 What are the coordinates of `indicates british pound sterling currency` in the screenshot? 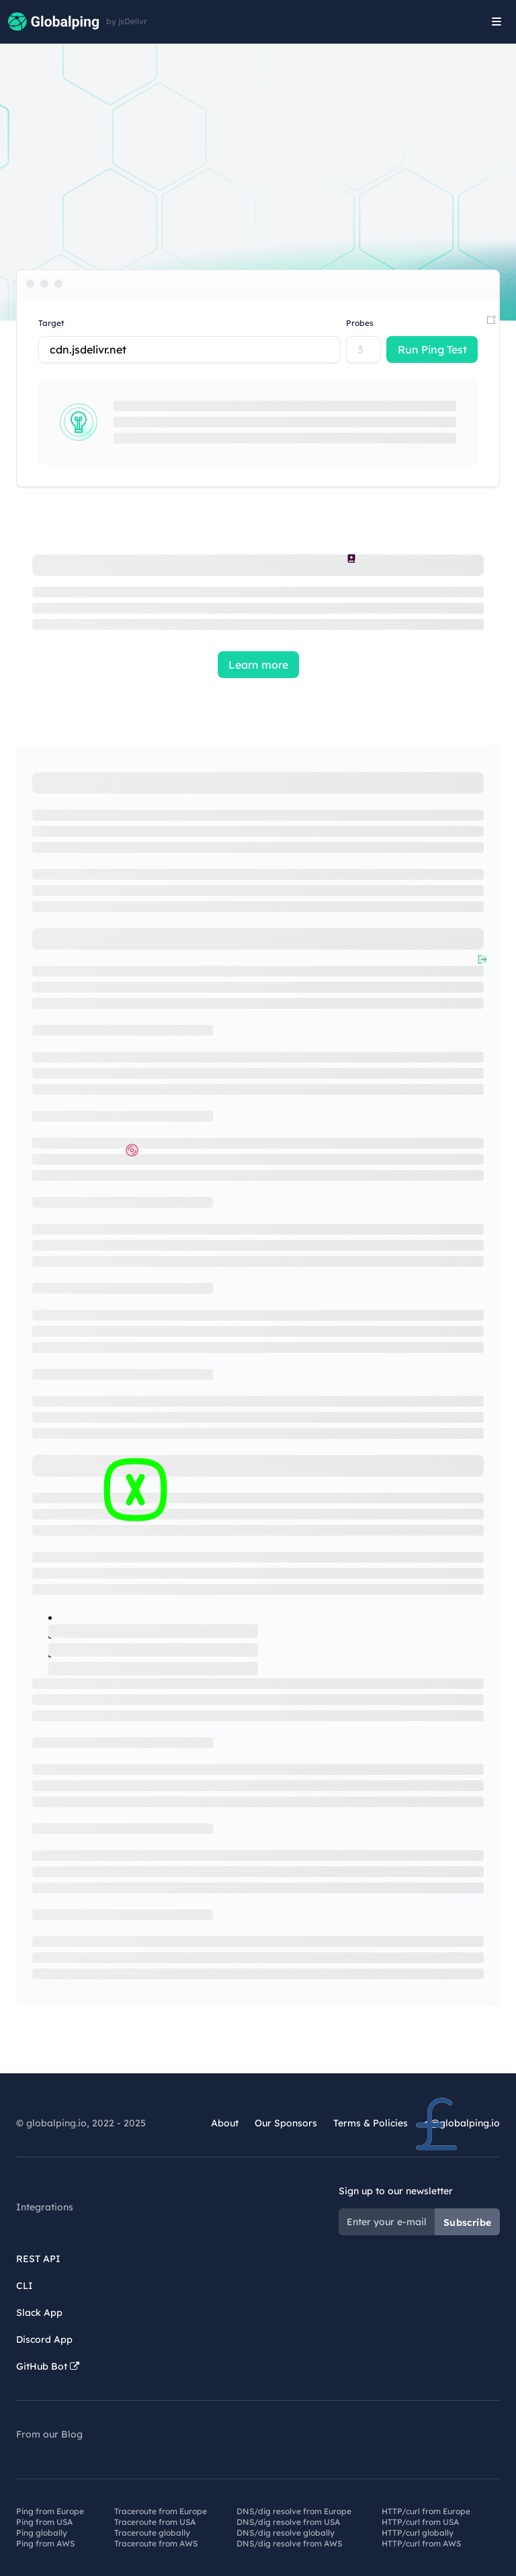 It's located at (439, 2125).